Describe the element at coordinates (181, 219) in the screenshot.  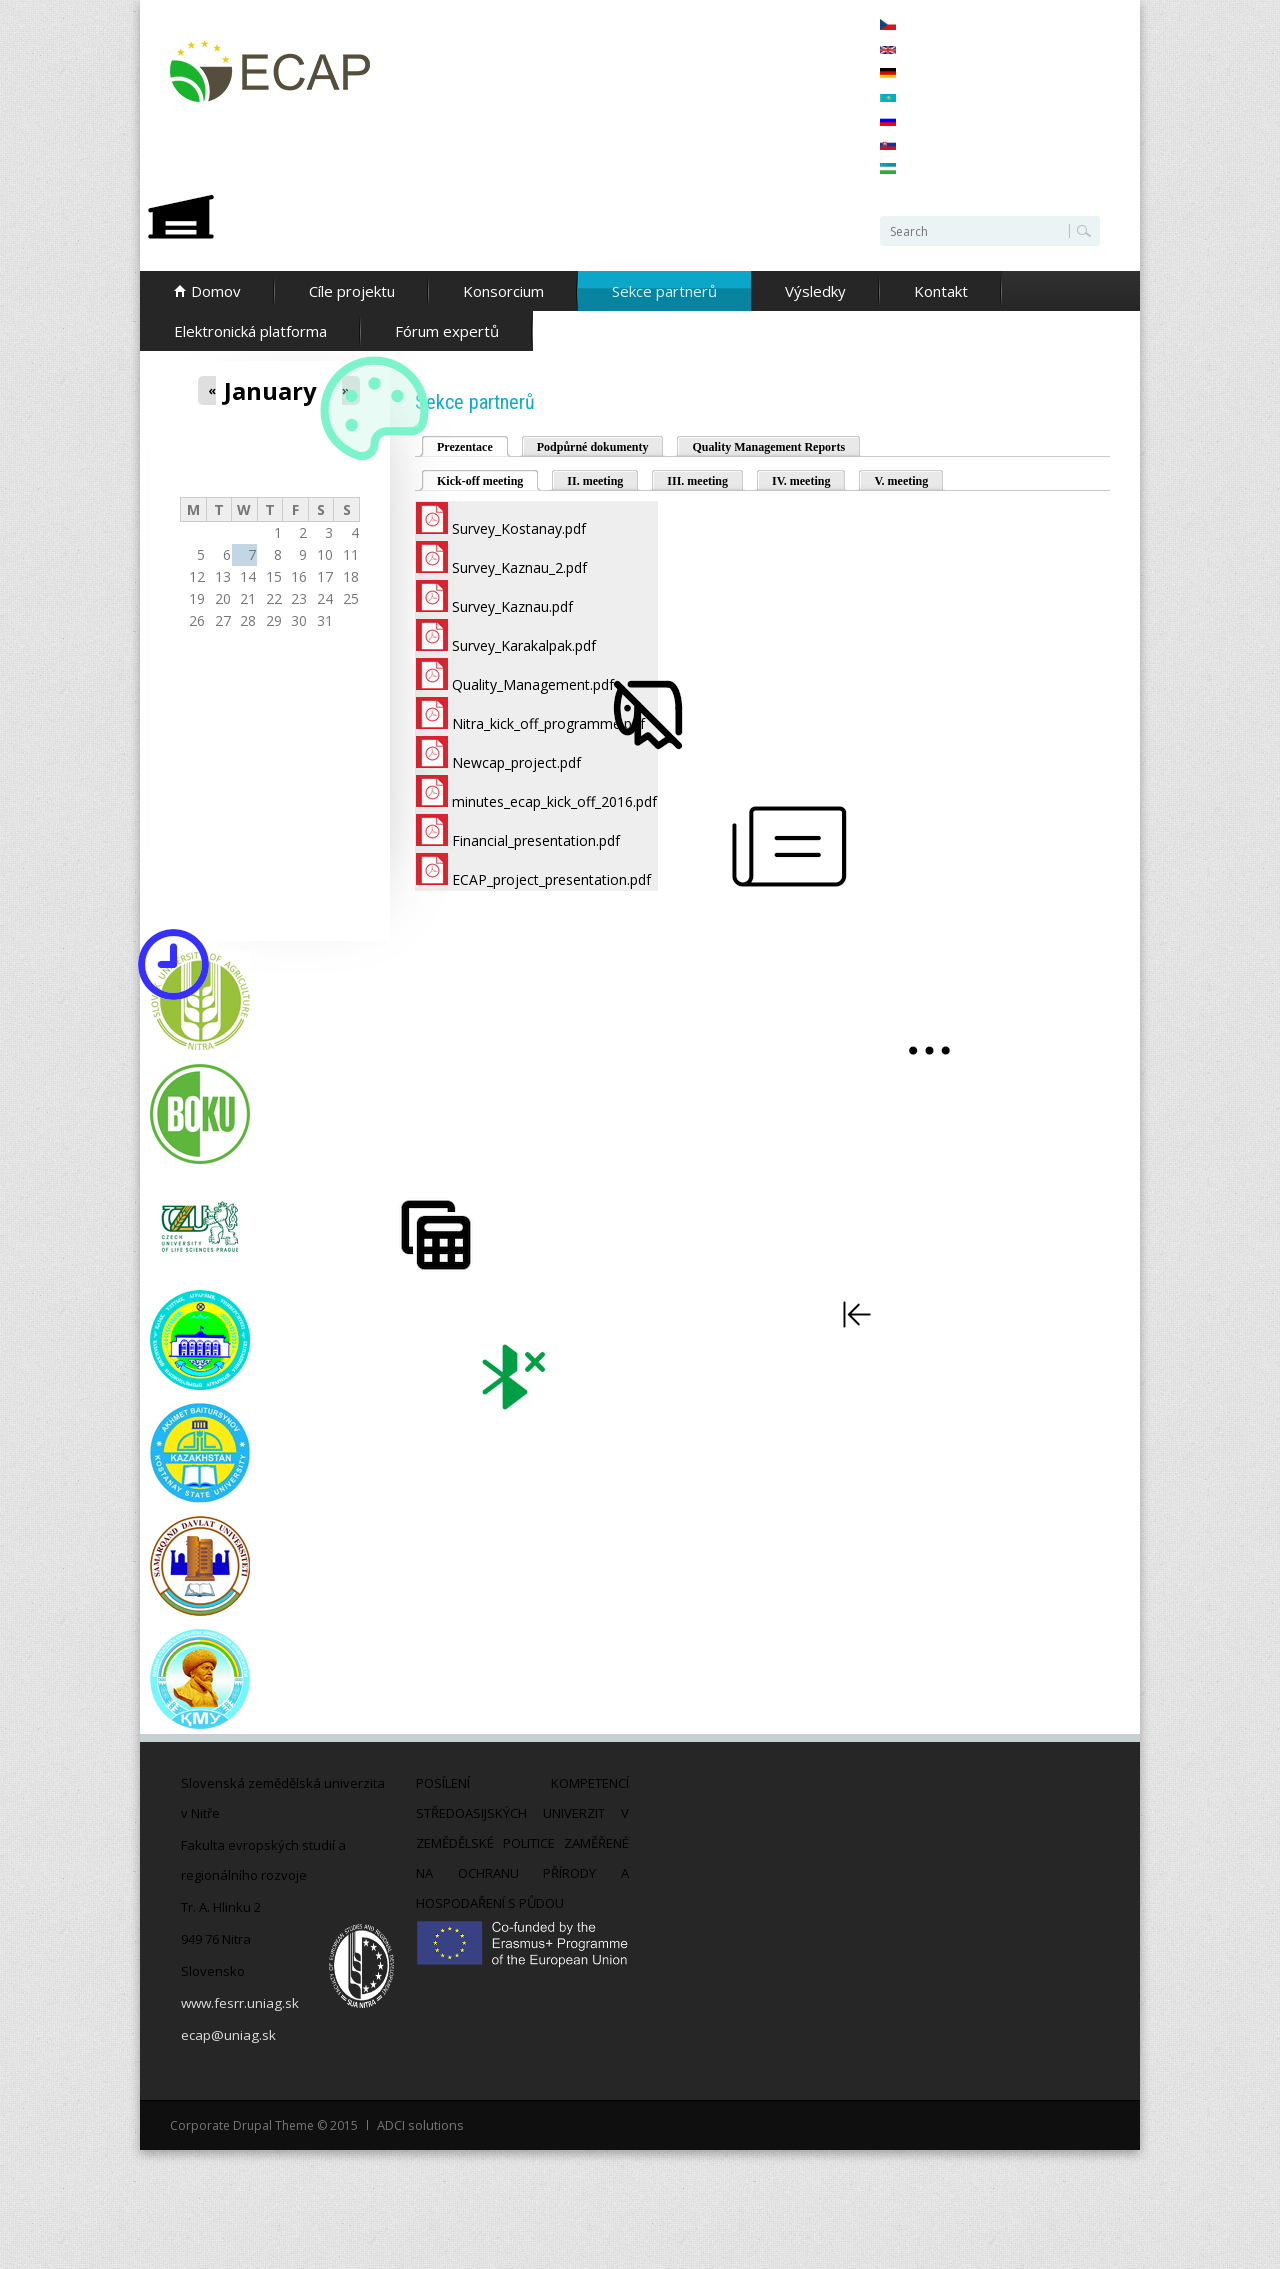
I see `access warehouse or storage inventory` at that location.